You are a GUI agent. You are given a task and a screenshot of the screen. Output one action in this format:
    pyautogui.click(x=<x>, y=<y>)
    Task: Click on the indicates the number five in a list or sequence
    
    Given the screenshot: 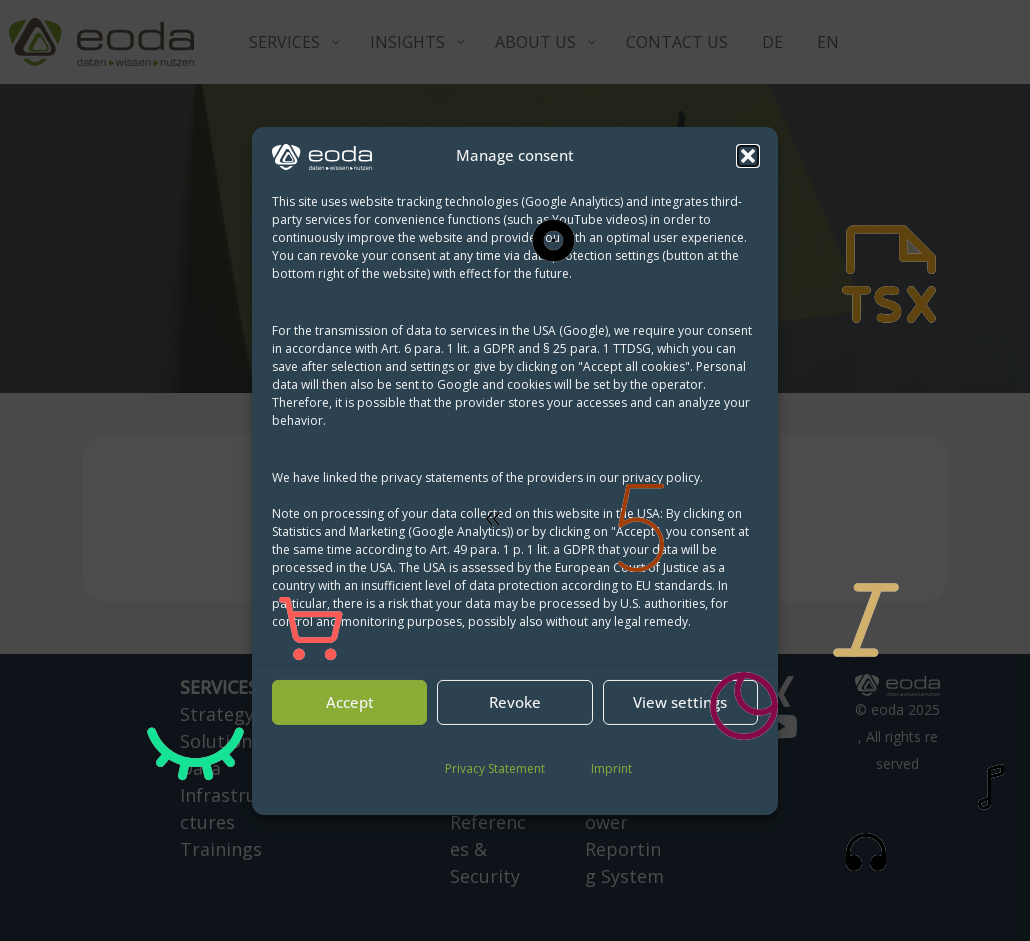 What is the action you would take?
    pyautogui.click(x=641, y=528)
    